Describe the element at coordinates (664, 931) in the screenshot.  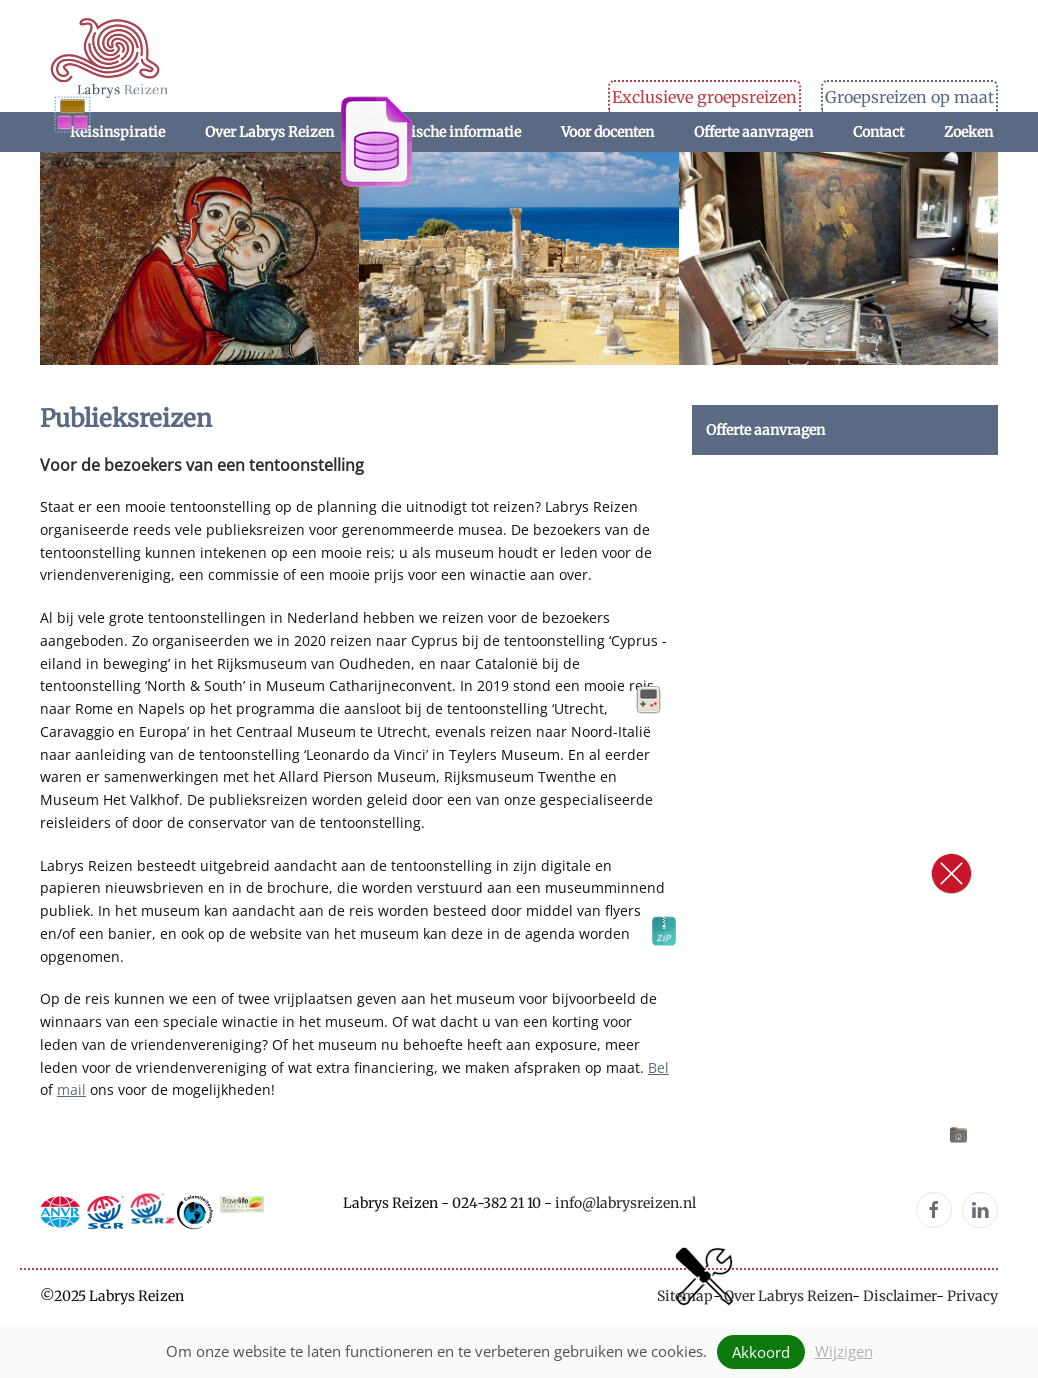
I see `compressed zip file` at that location.